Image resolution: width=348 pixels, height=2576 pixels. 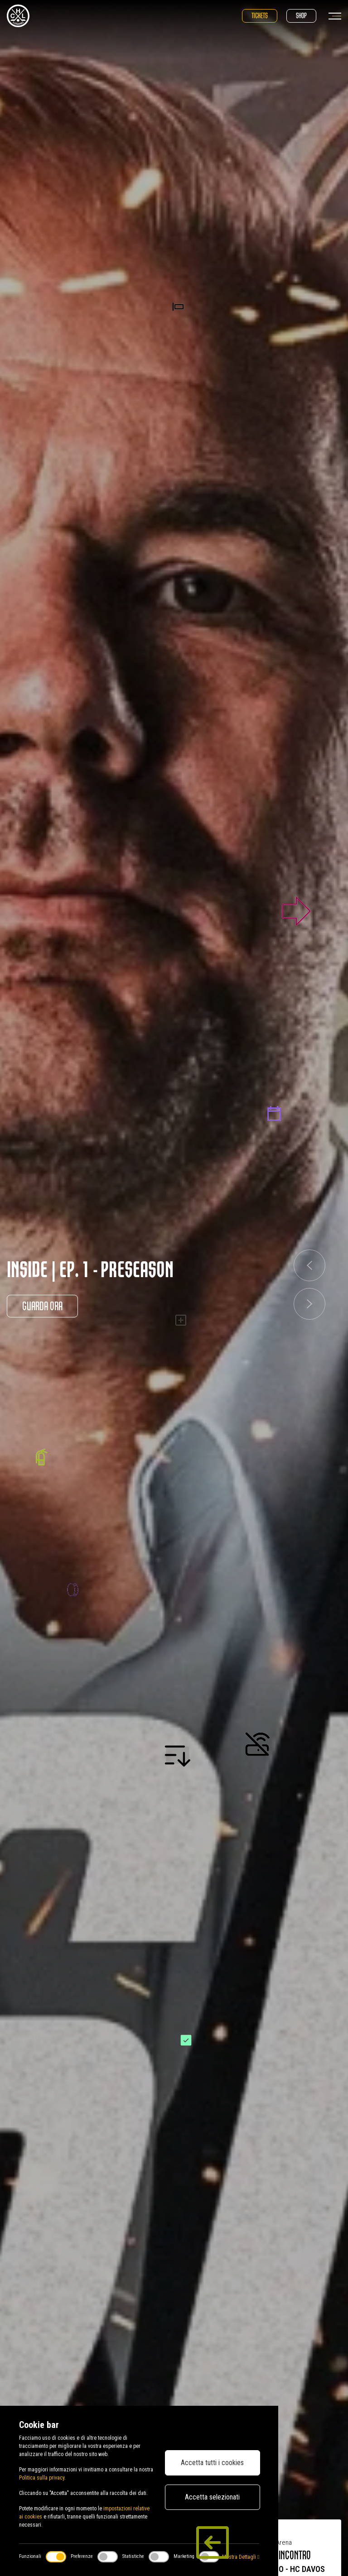 I want to click on access fire safety information, so click(x=41, y=1457).